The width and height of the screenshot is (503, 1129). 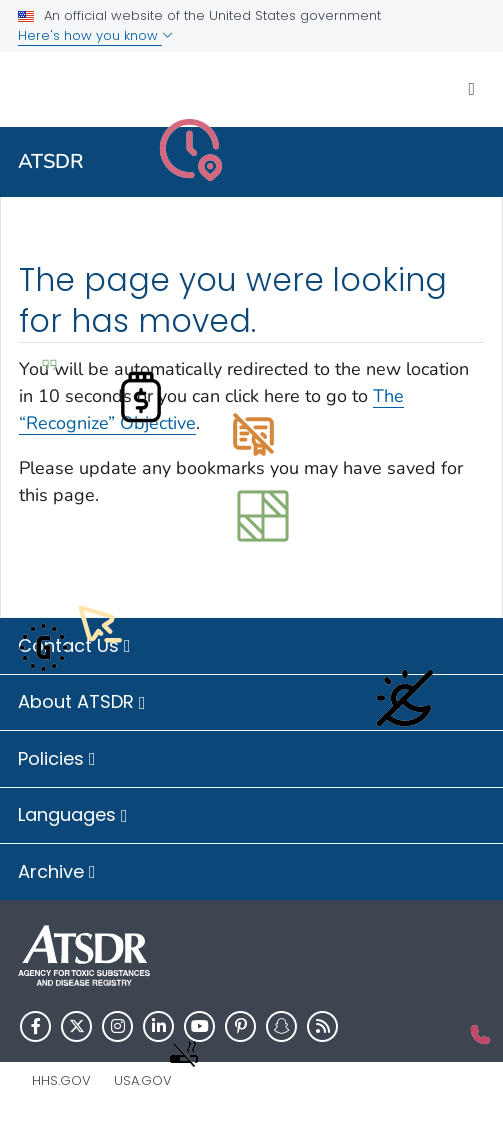 What do you see at coordinates (253, 433) in the screenshot?
I see `certificate or credential is unavailable` at bounding box center [253, 433].